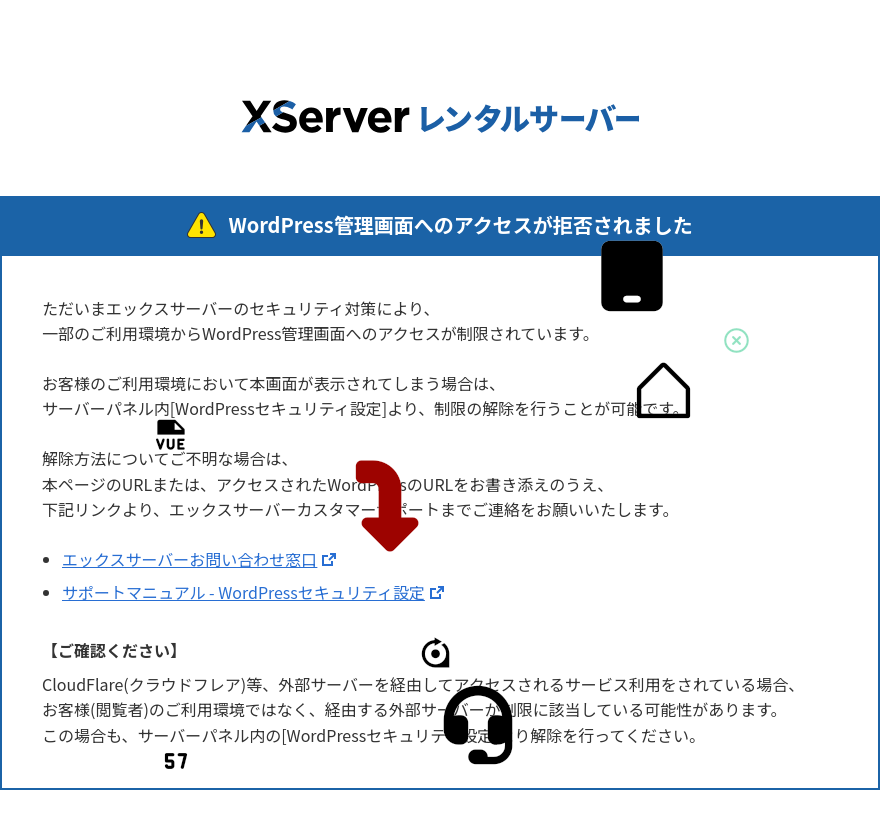 The image size is (880, 820). I want to click on navigate to home screen, so click(663, 391).